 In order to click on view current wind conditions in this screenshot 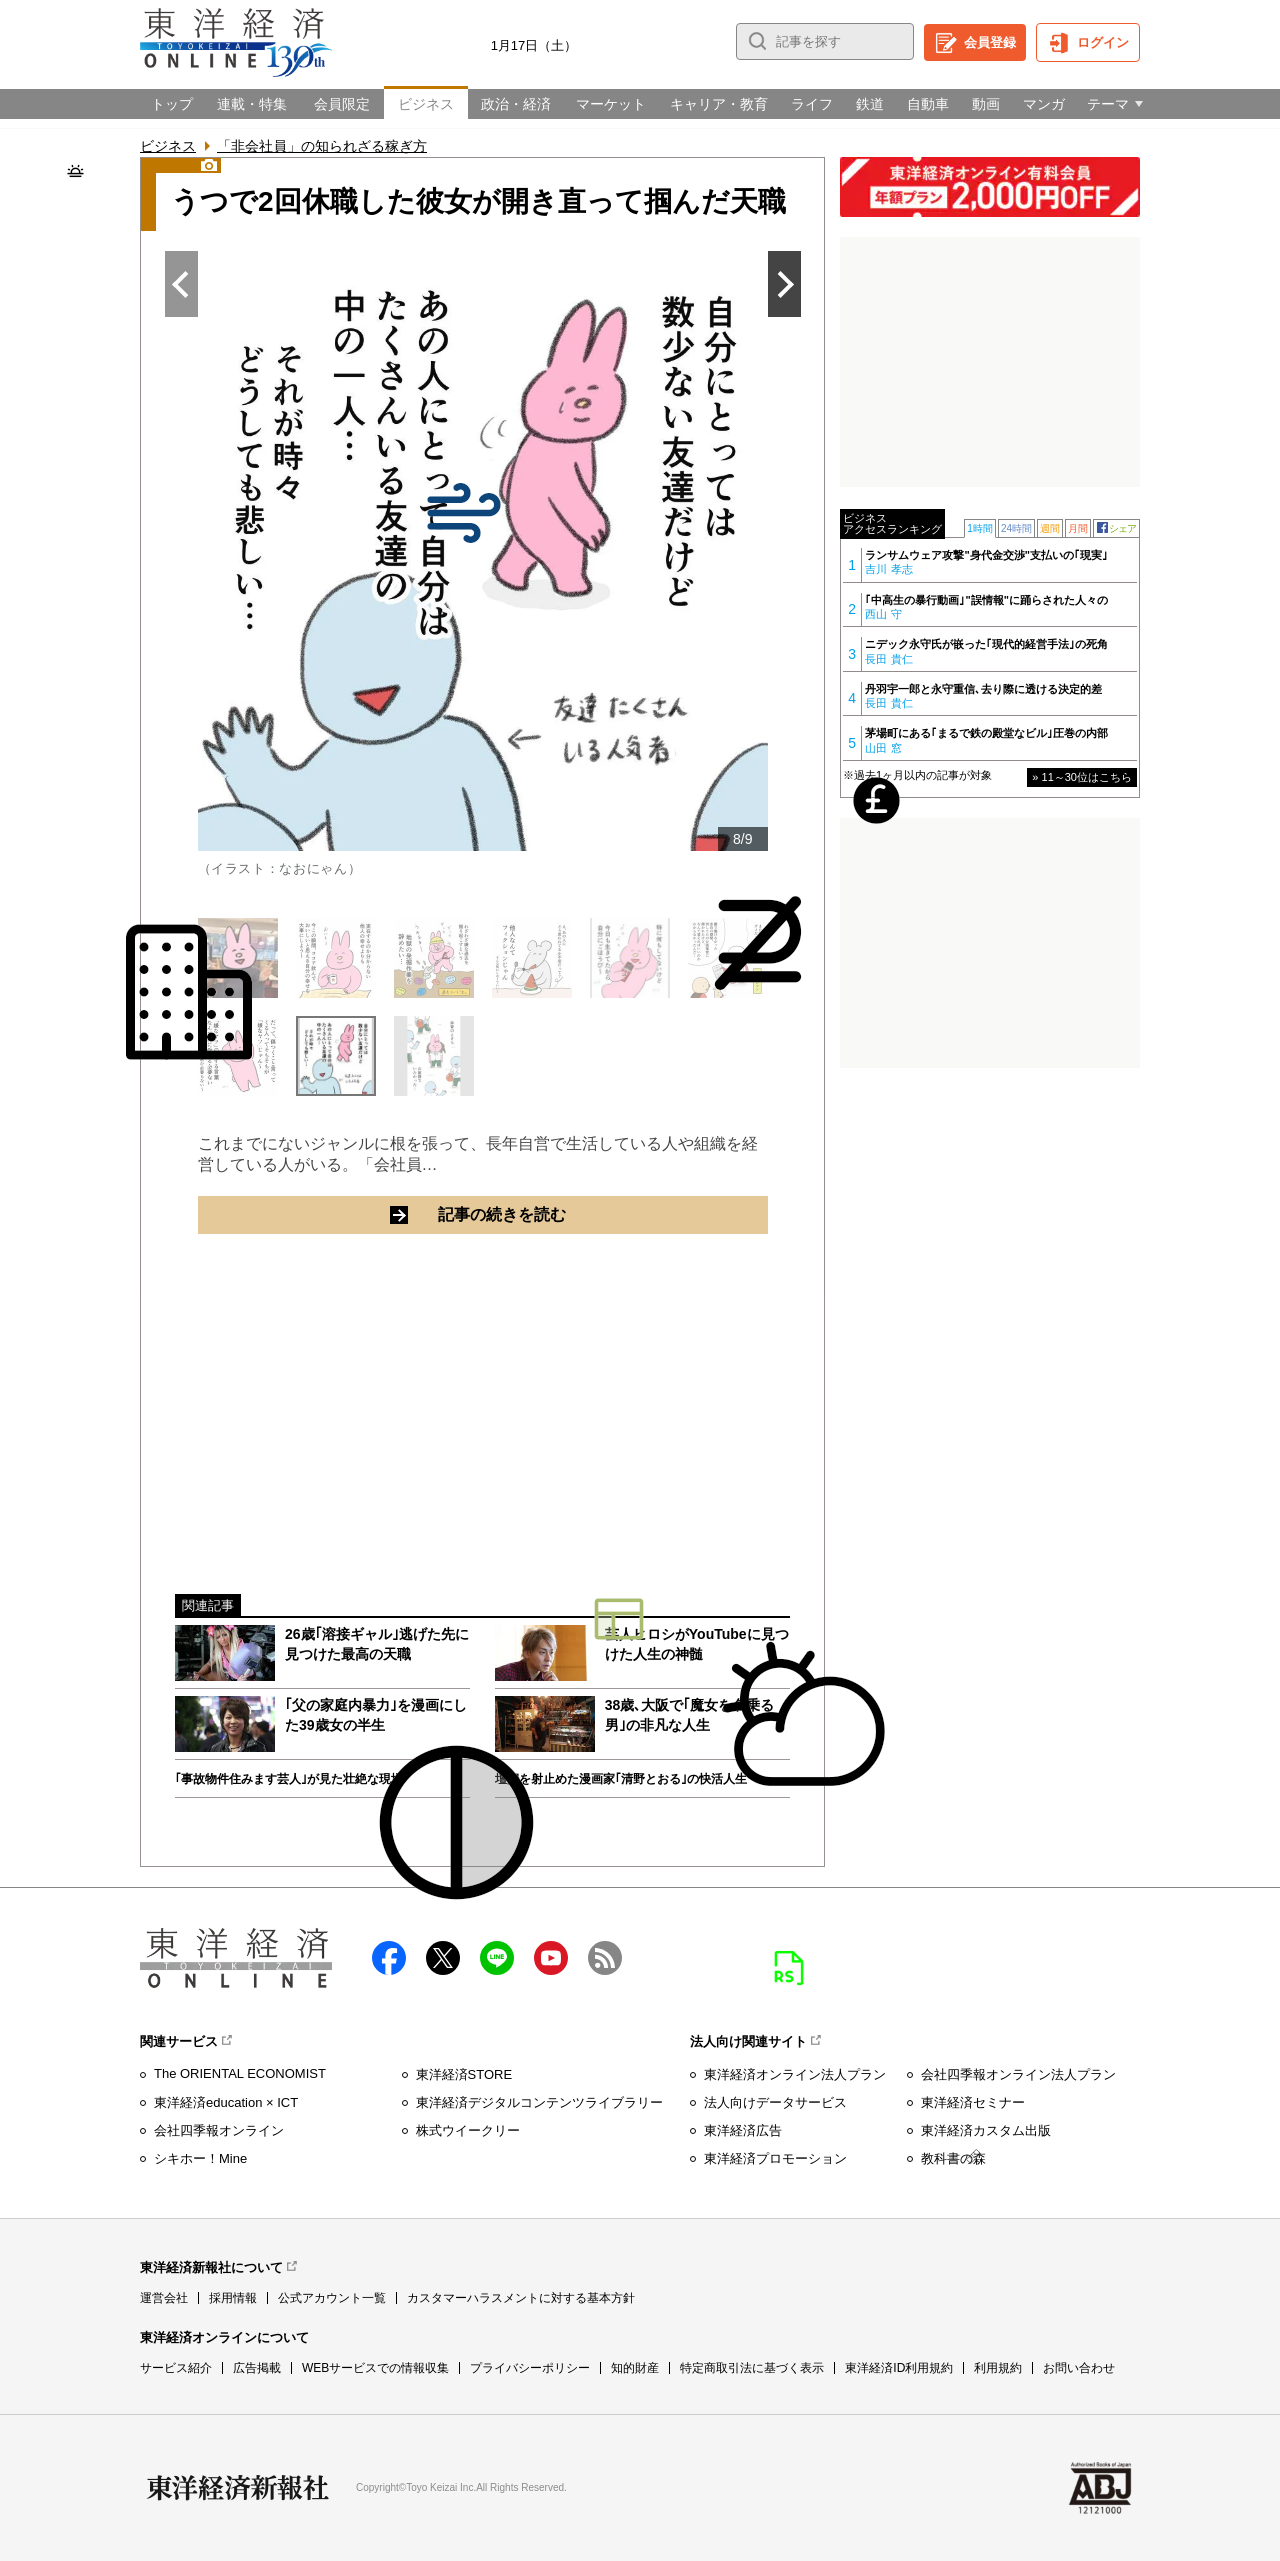, I will do `click(464, 513)`.